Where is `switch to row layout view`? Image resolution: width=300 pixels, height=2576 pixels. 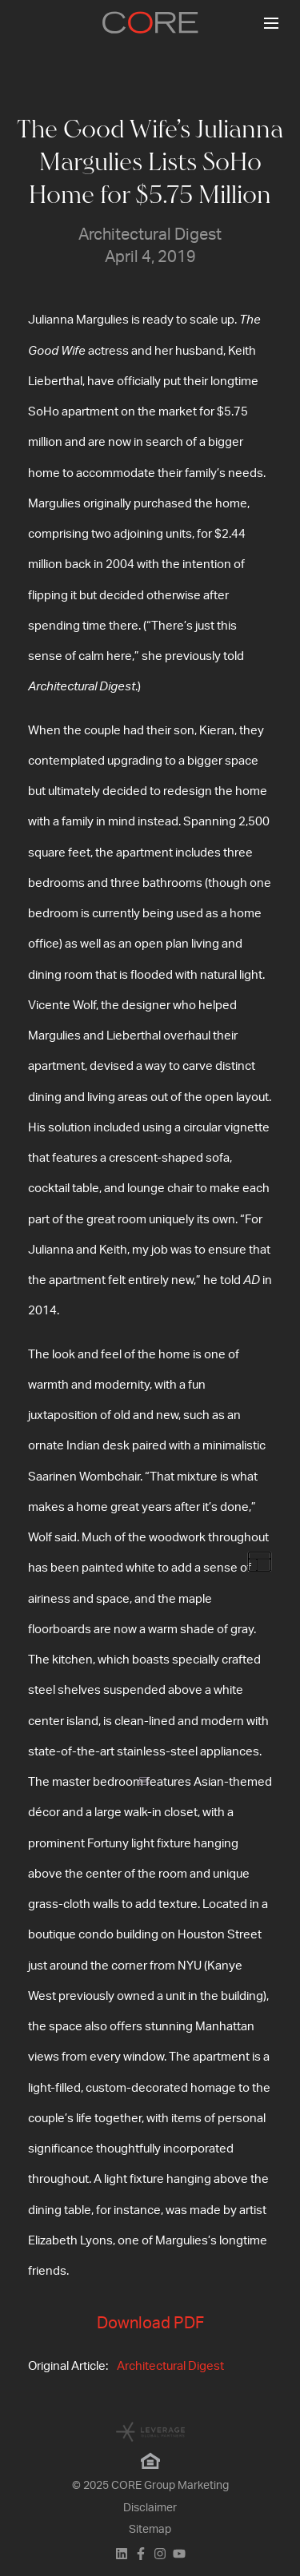
switch to row layout view is located at coordinates (144, 1781).